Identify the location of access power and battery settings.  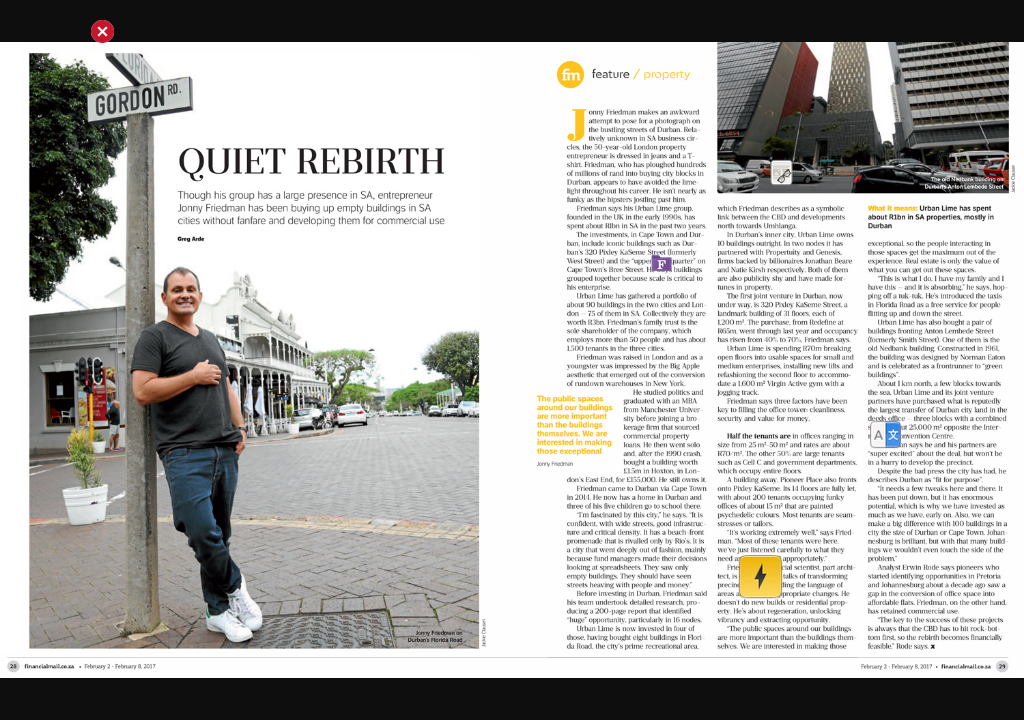
(760, 576).